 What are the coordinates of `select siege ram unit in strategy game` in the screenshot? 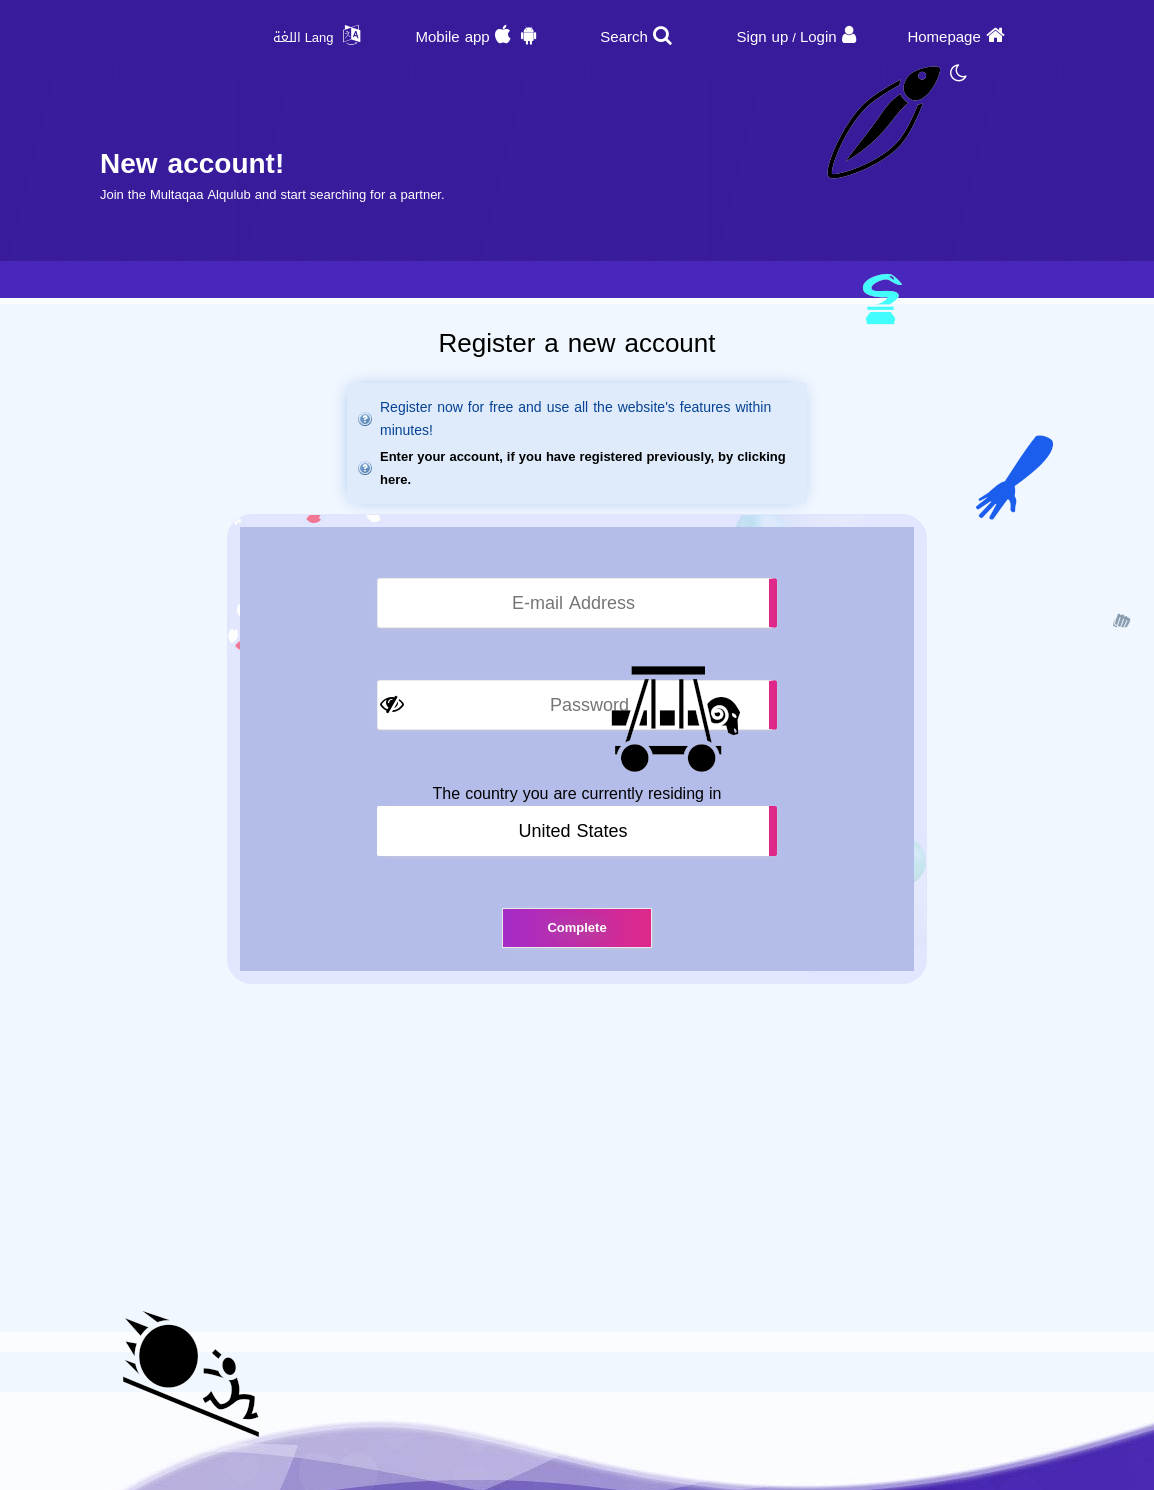 It's located at (676, 719).